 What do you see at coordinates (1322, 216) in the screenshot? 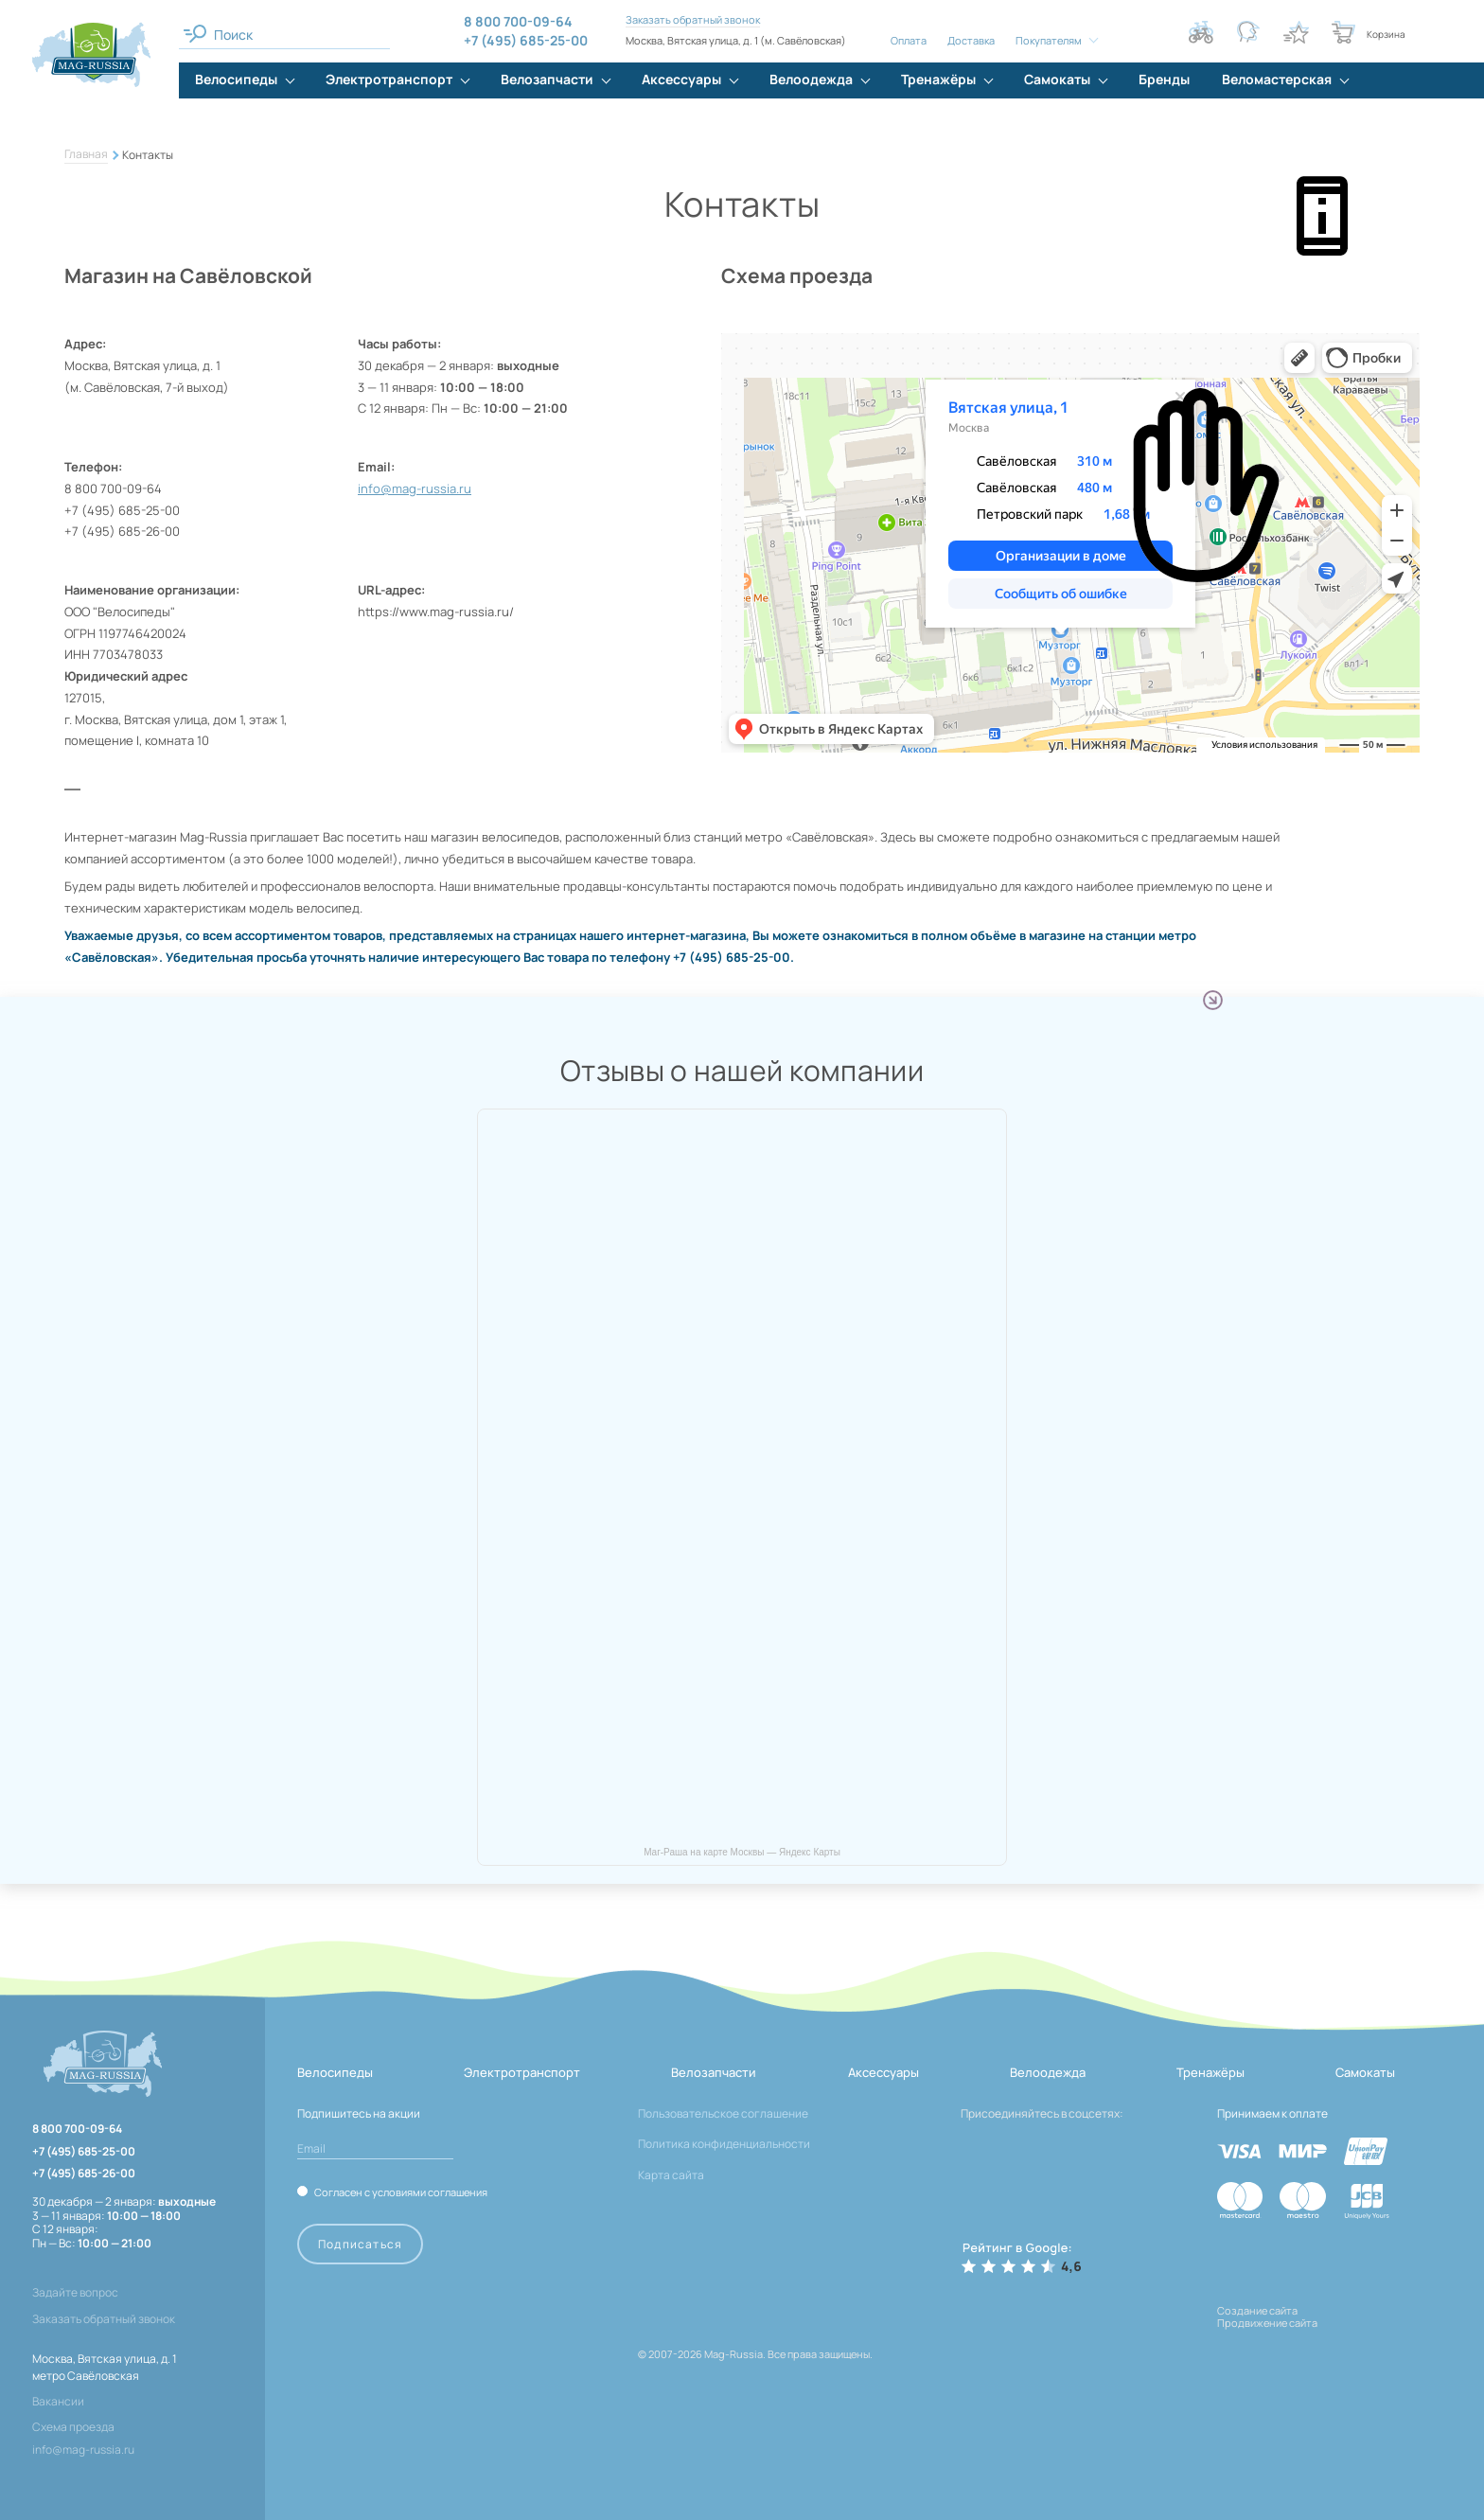
I see `view device information` at bounding box center [1322, 216].